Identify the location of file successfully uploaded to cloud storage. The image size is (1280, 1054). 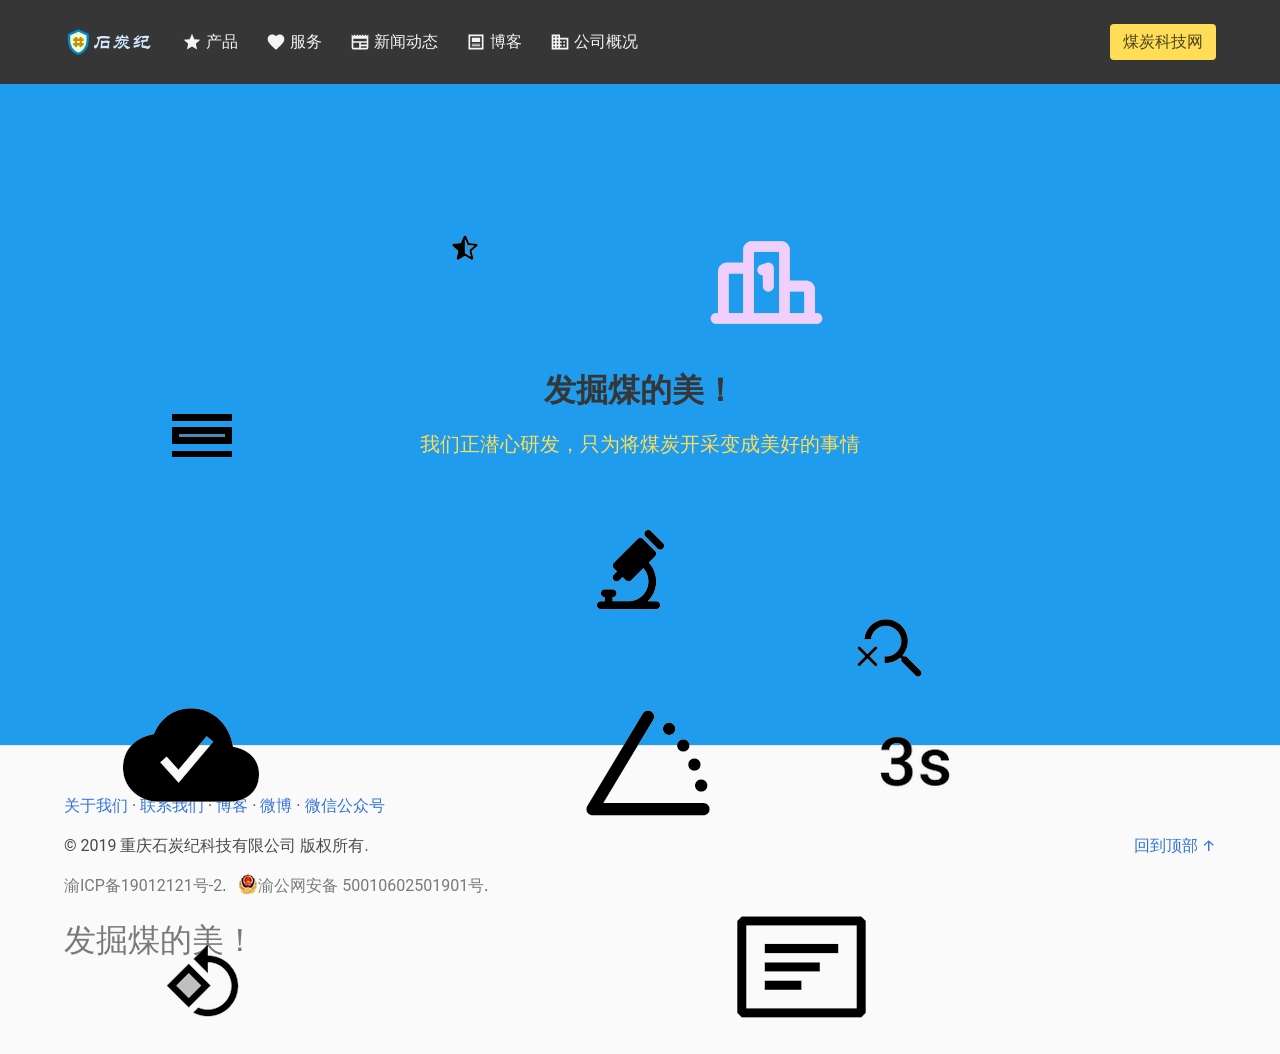
(191, 755).